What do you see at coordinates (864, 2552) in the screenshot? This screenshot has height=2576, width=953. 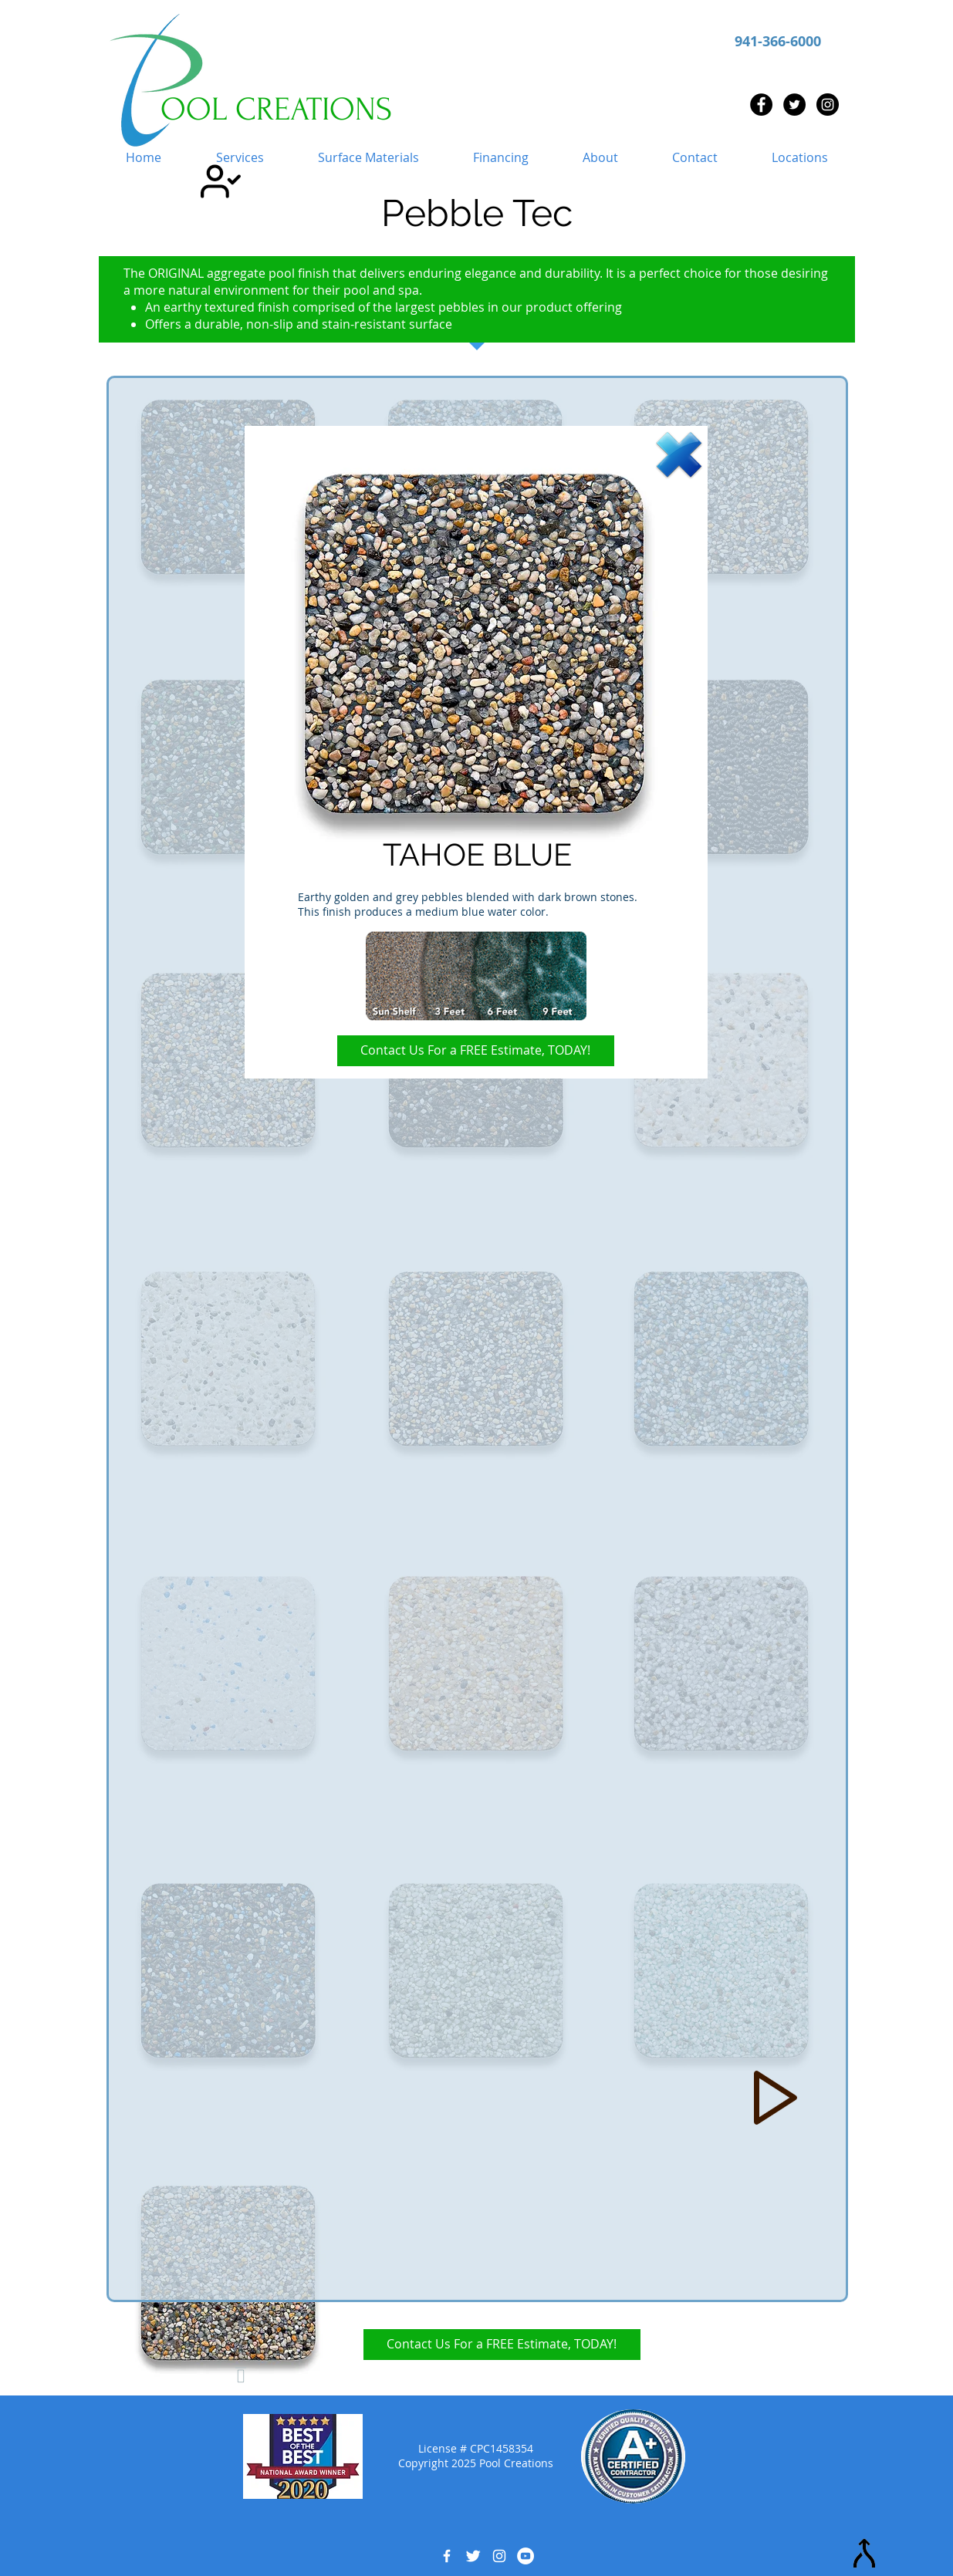 I see `merge branches or files together` at bounding box center [864, 2552].